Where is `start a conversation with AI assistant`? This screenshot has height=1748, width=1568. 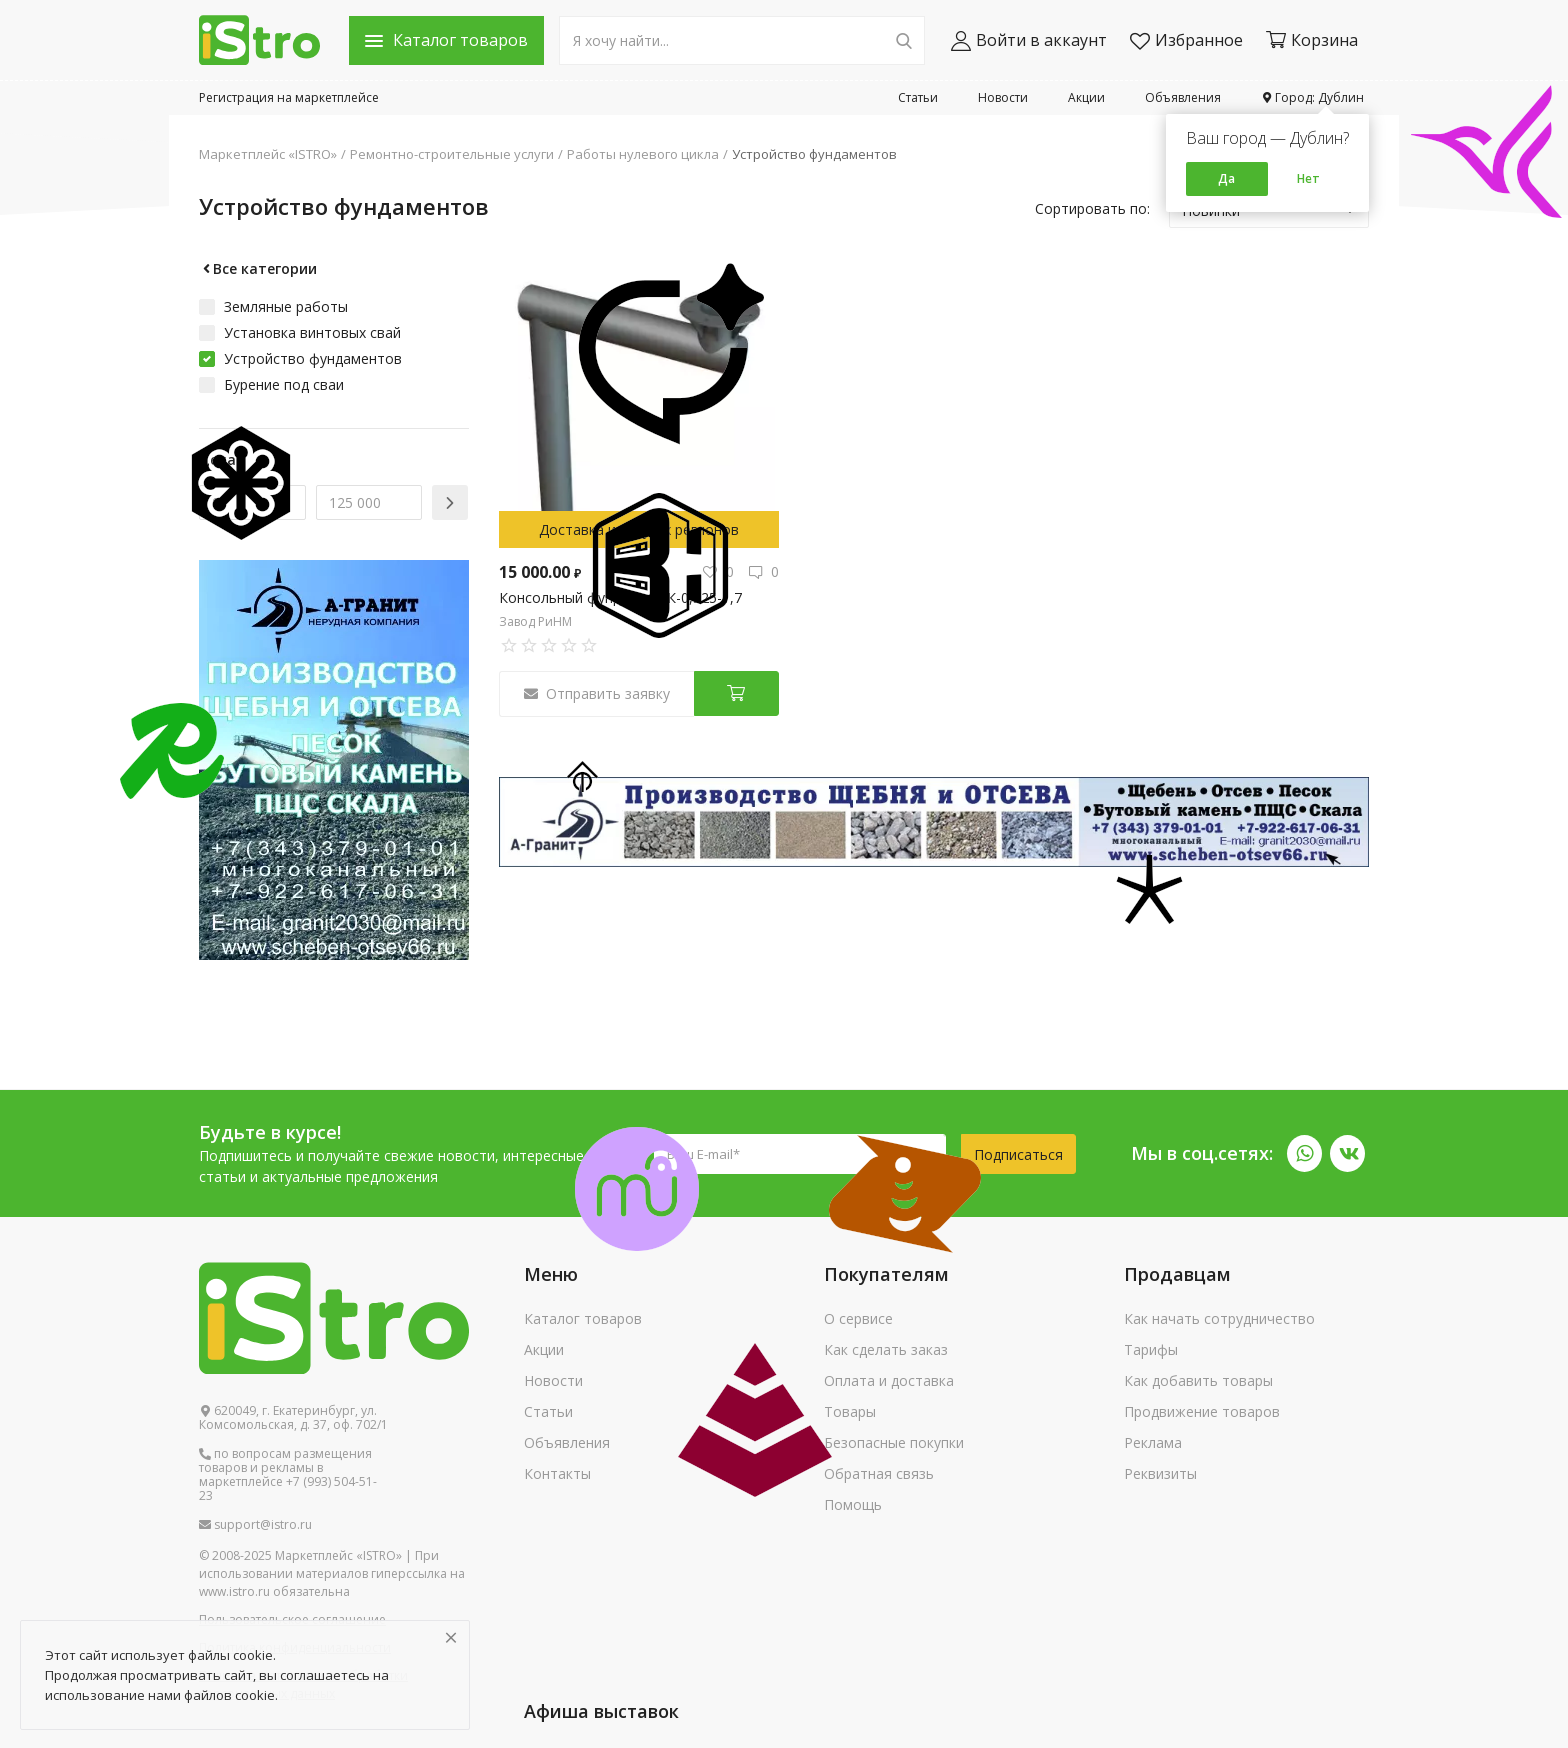
start a conversation with AI assistant is located at coordinates (663, 356).